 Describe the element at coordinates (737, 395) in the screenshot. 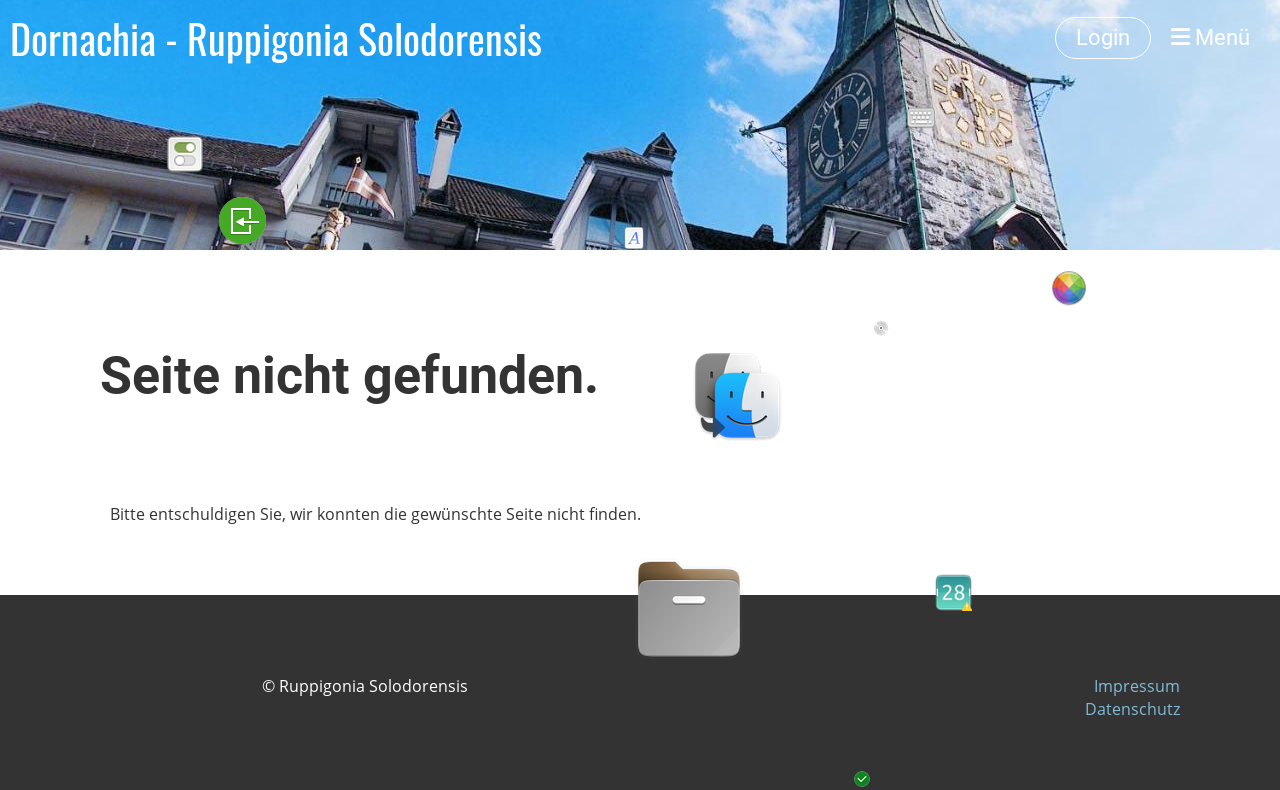

I see `launch macos setup assistant` at that location.